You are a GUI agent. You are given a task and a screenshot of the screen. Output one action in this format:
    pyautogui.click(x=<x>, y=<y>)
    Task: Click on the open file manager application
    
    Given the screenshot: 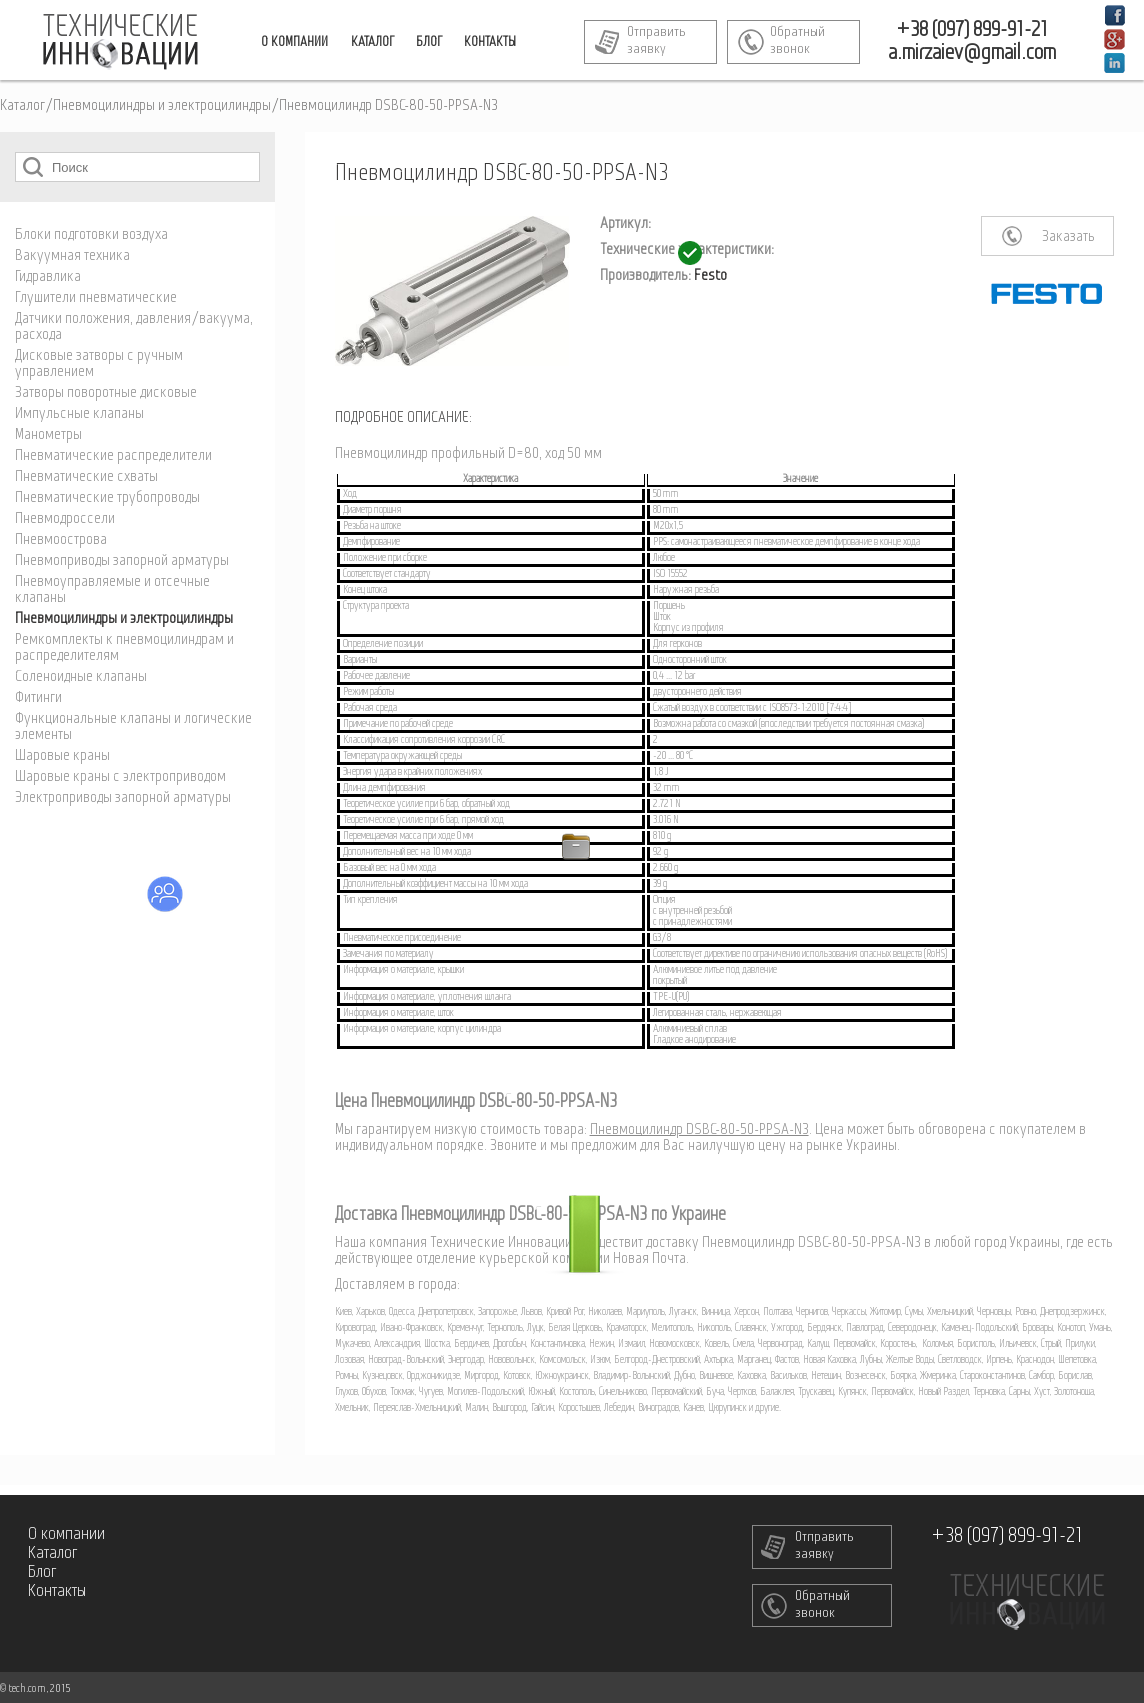 What is the action you would take?
    pyautogui.click(x=576, y=846)
    